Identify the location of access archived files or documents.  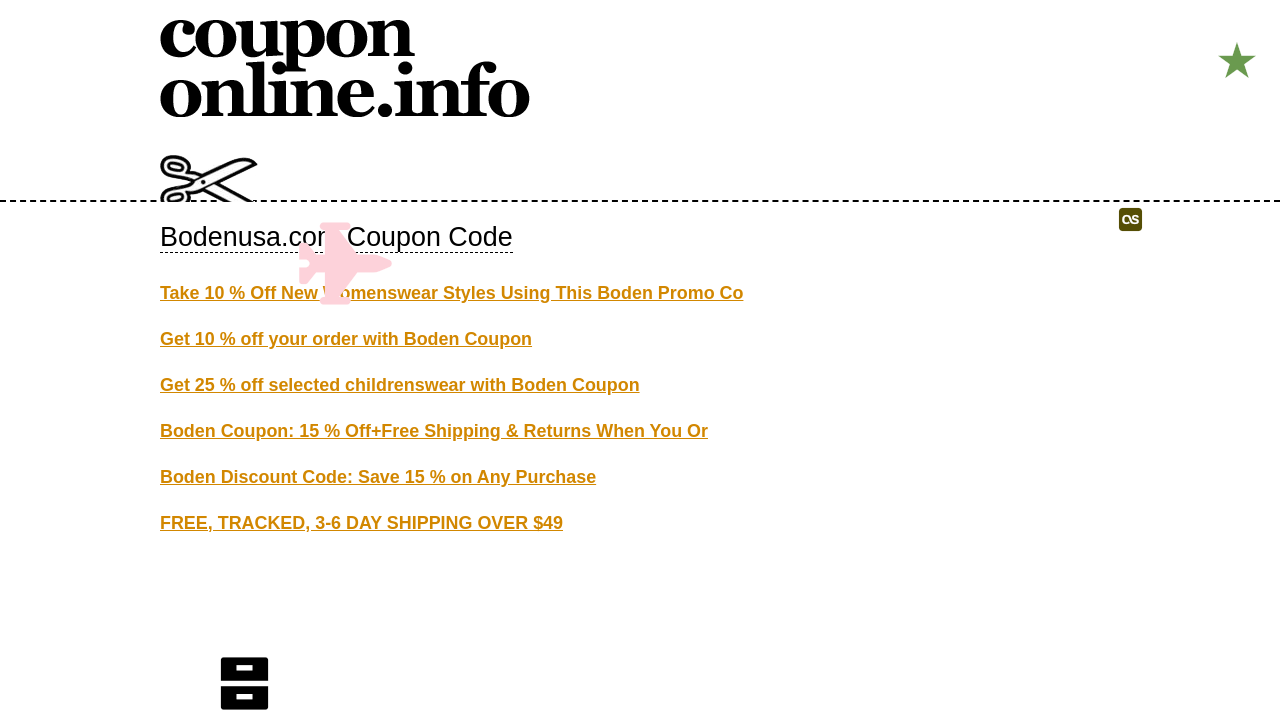
(244, 683).